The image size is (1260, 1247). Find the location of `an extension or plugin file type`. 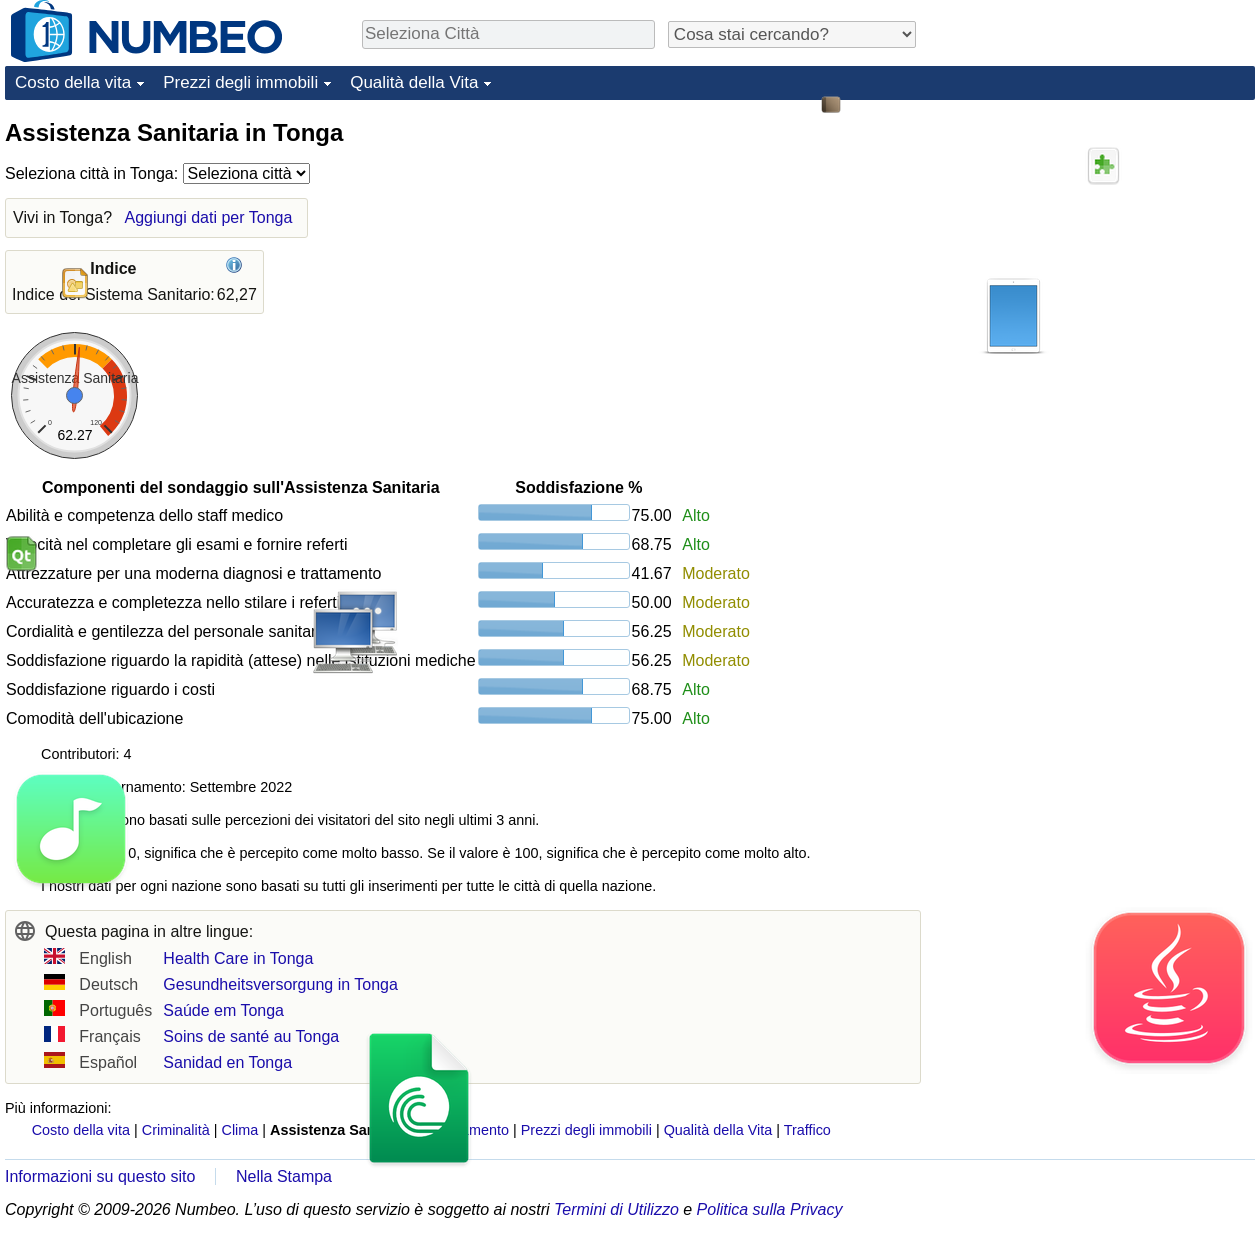

an extension or plugin file type is located at coordinates (1103, 165).